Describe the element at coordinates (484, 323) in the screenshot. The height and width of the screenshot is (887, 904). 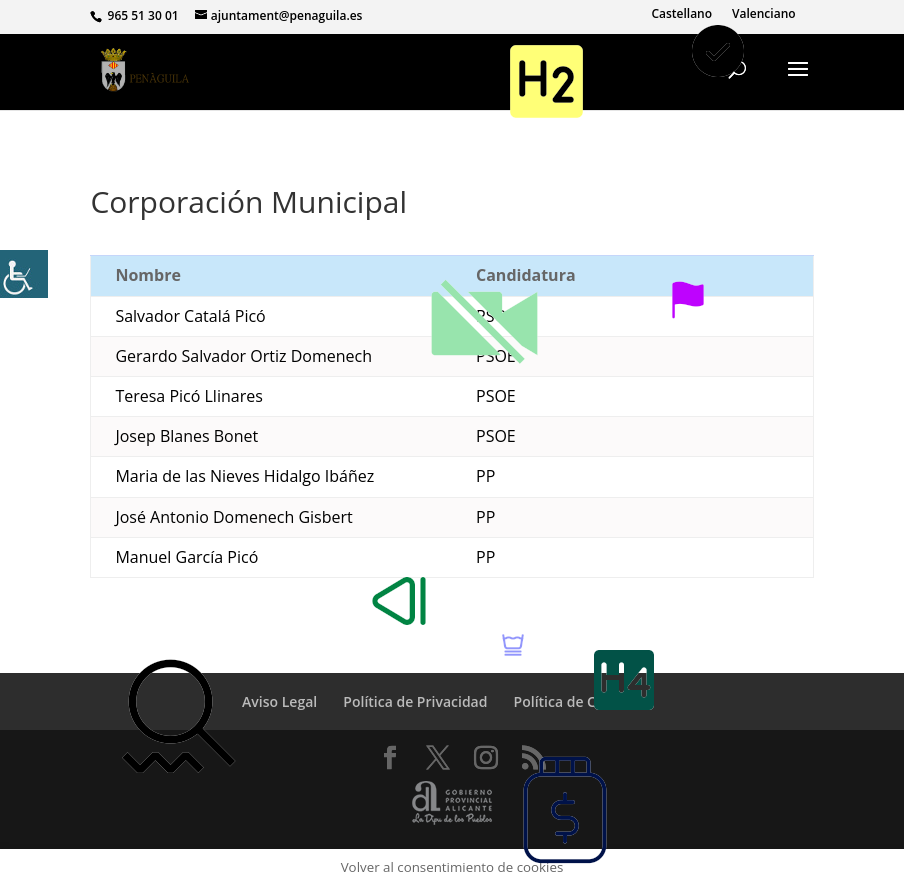
I see `turn off camera or disable video` at that location.